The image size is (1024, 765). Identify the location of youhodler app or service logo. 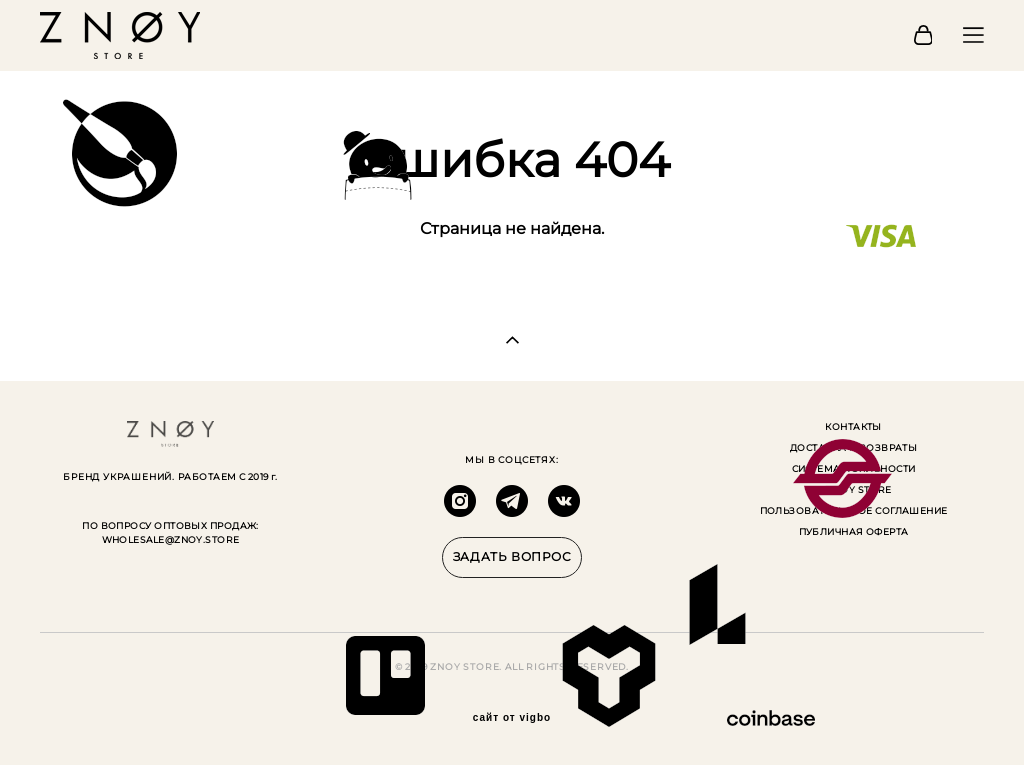
(609, 676).